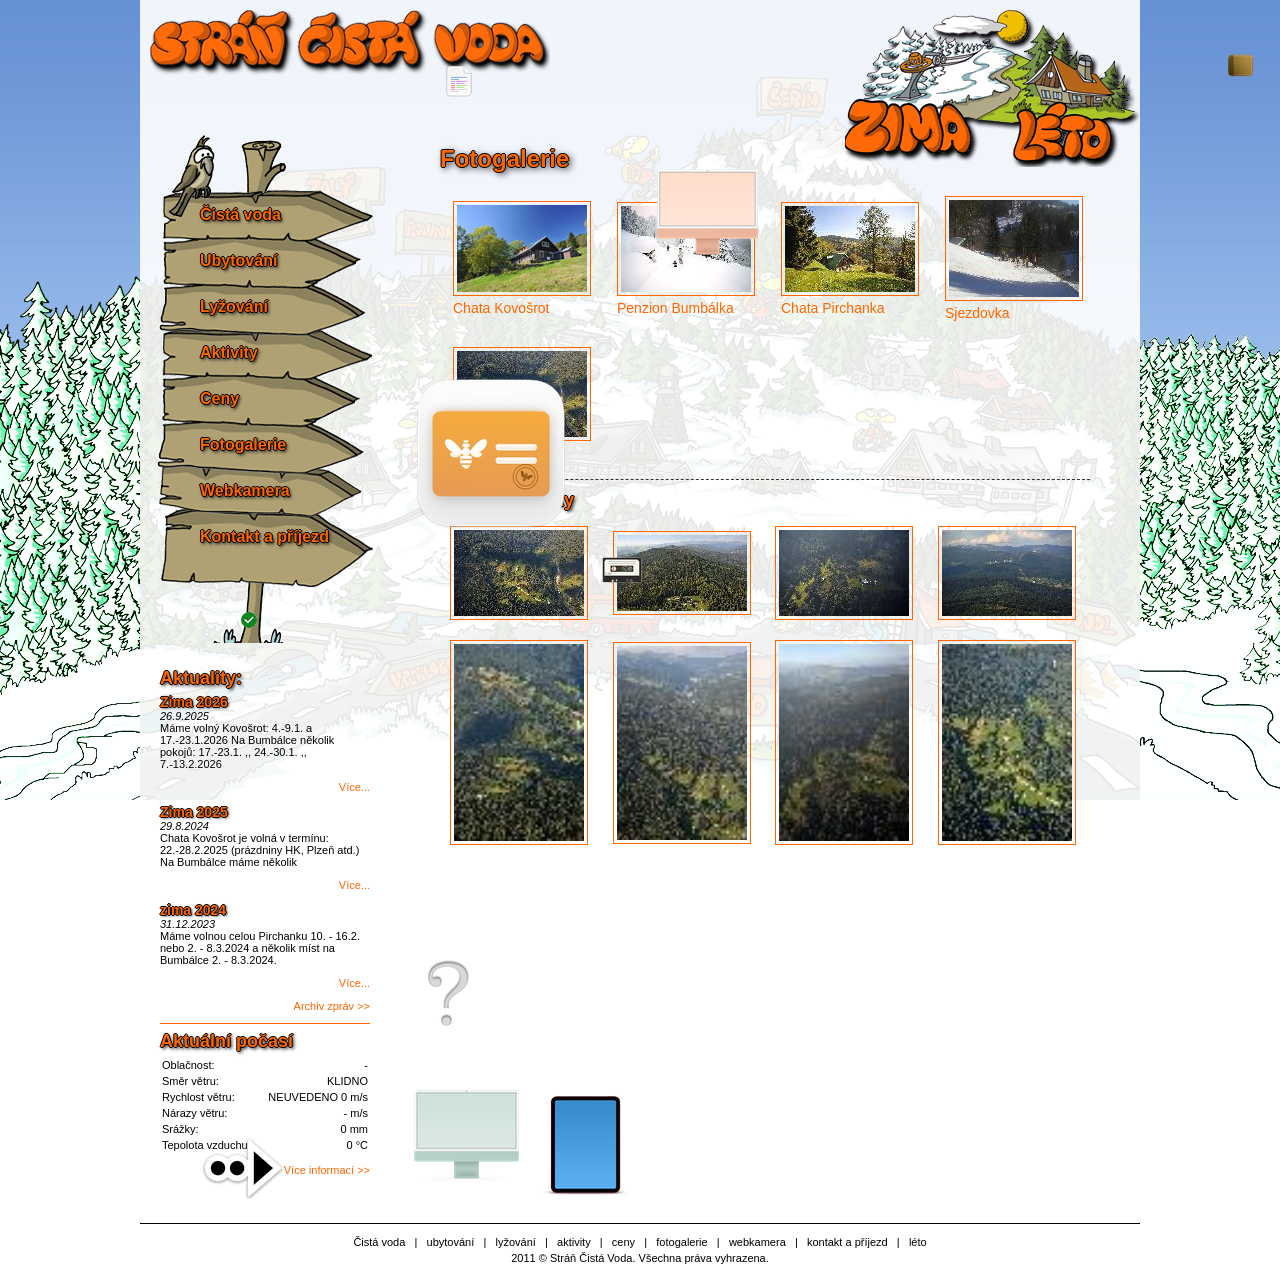 This screenshot has width=1280, height=1276. I want to click on indicates terminal session recording is active, so click(622, 570).